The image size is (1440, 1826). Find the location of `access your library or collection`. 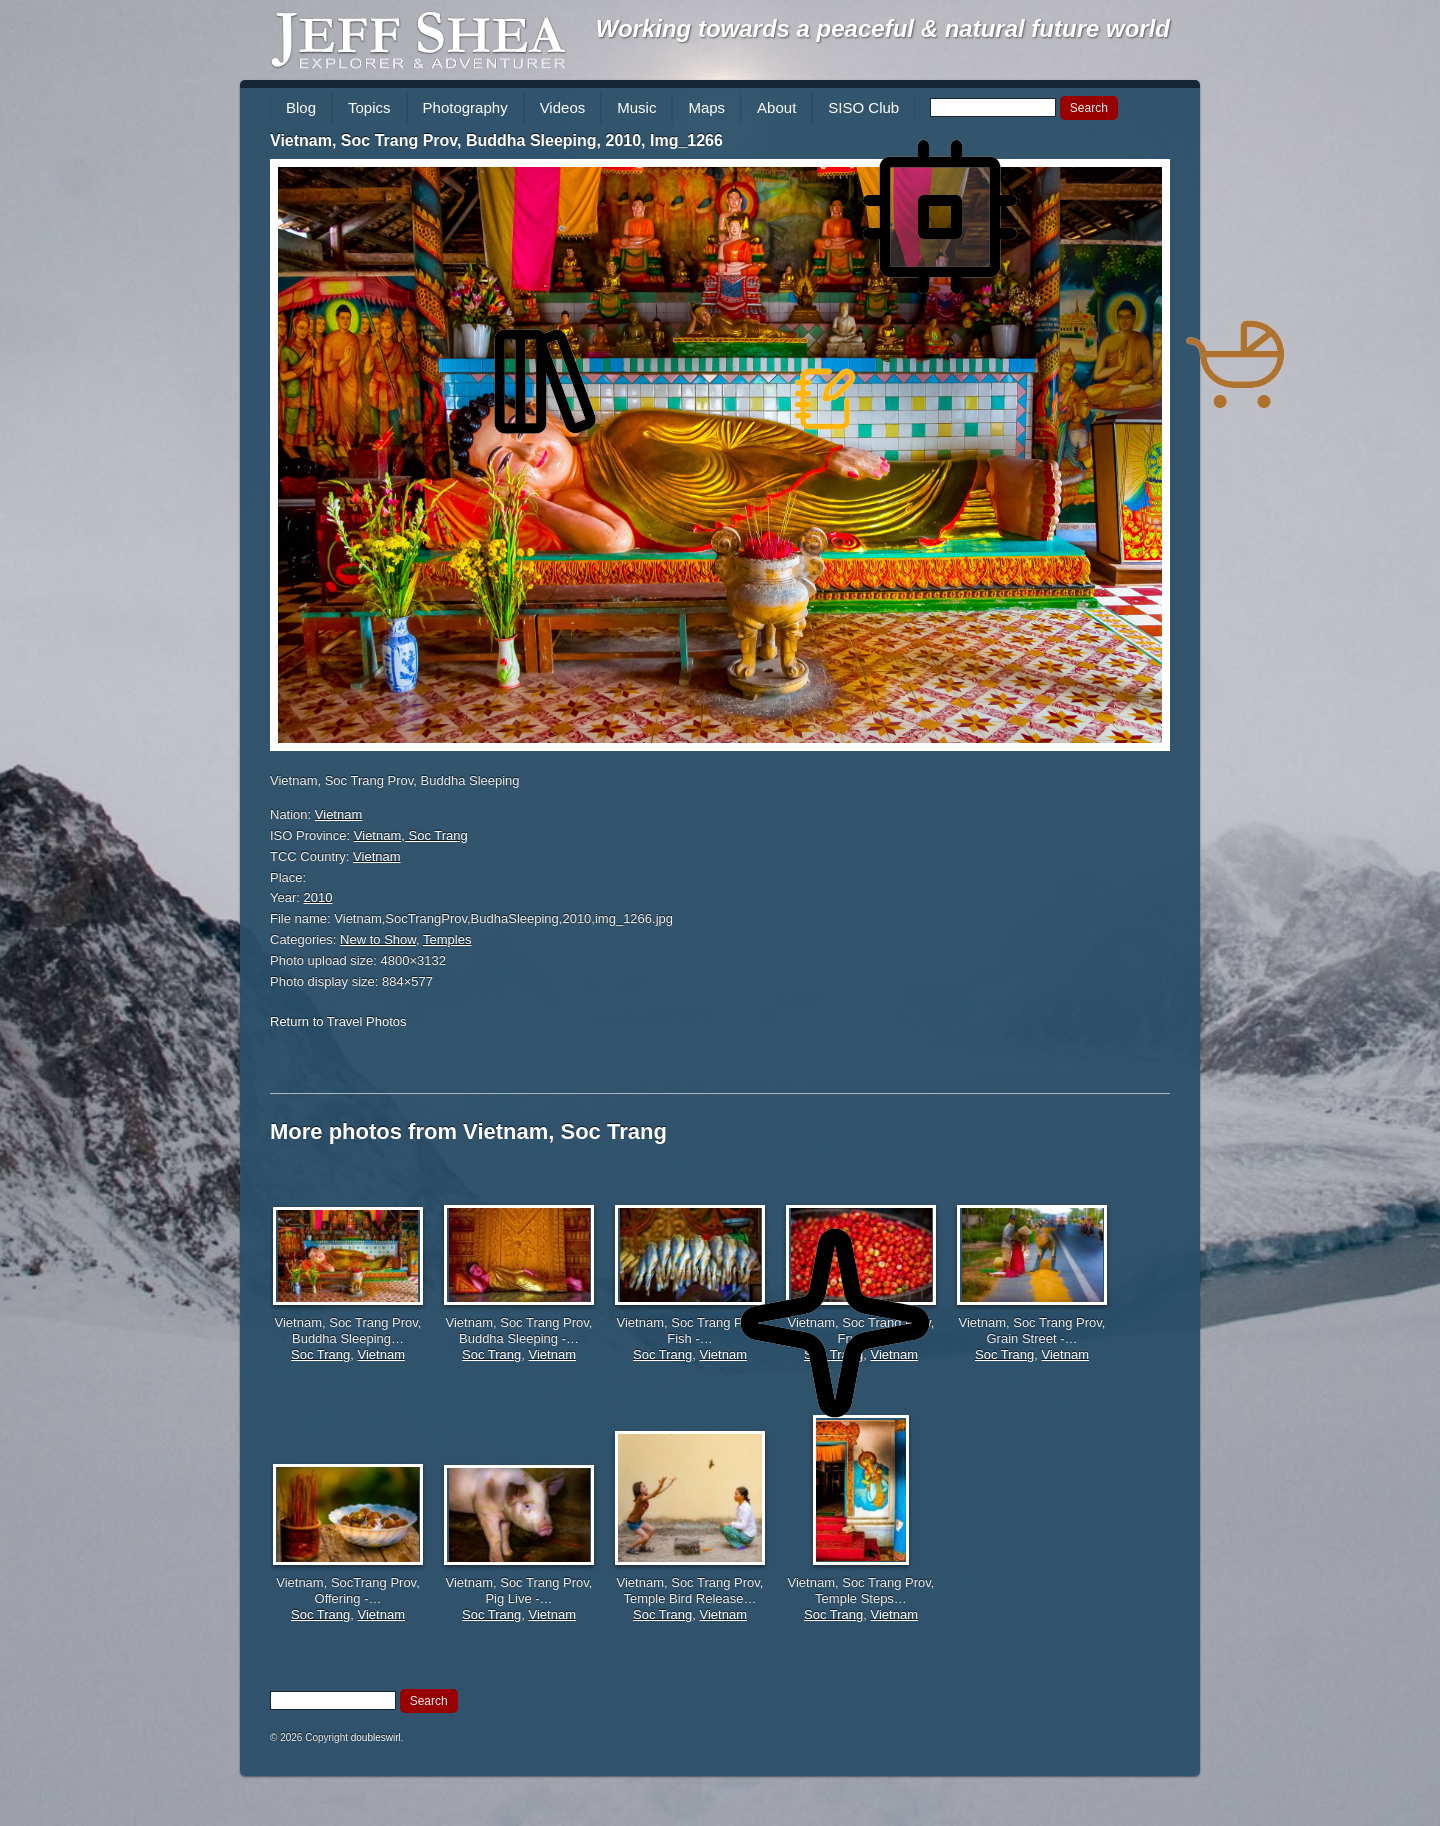

access your library or collection is located at coordinates (546, 381).